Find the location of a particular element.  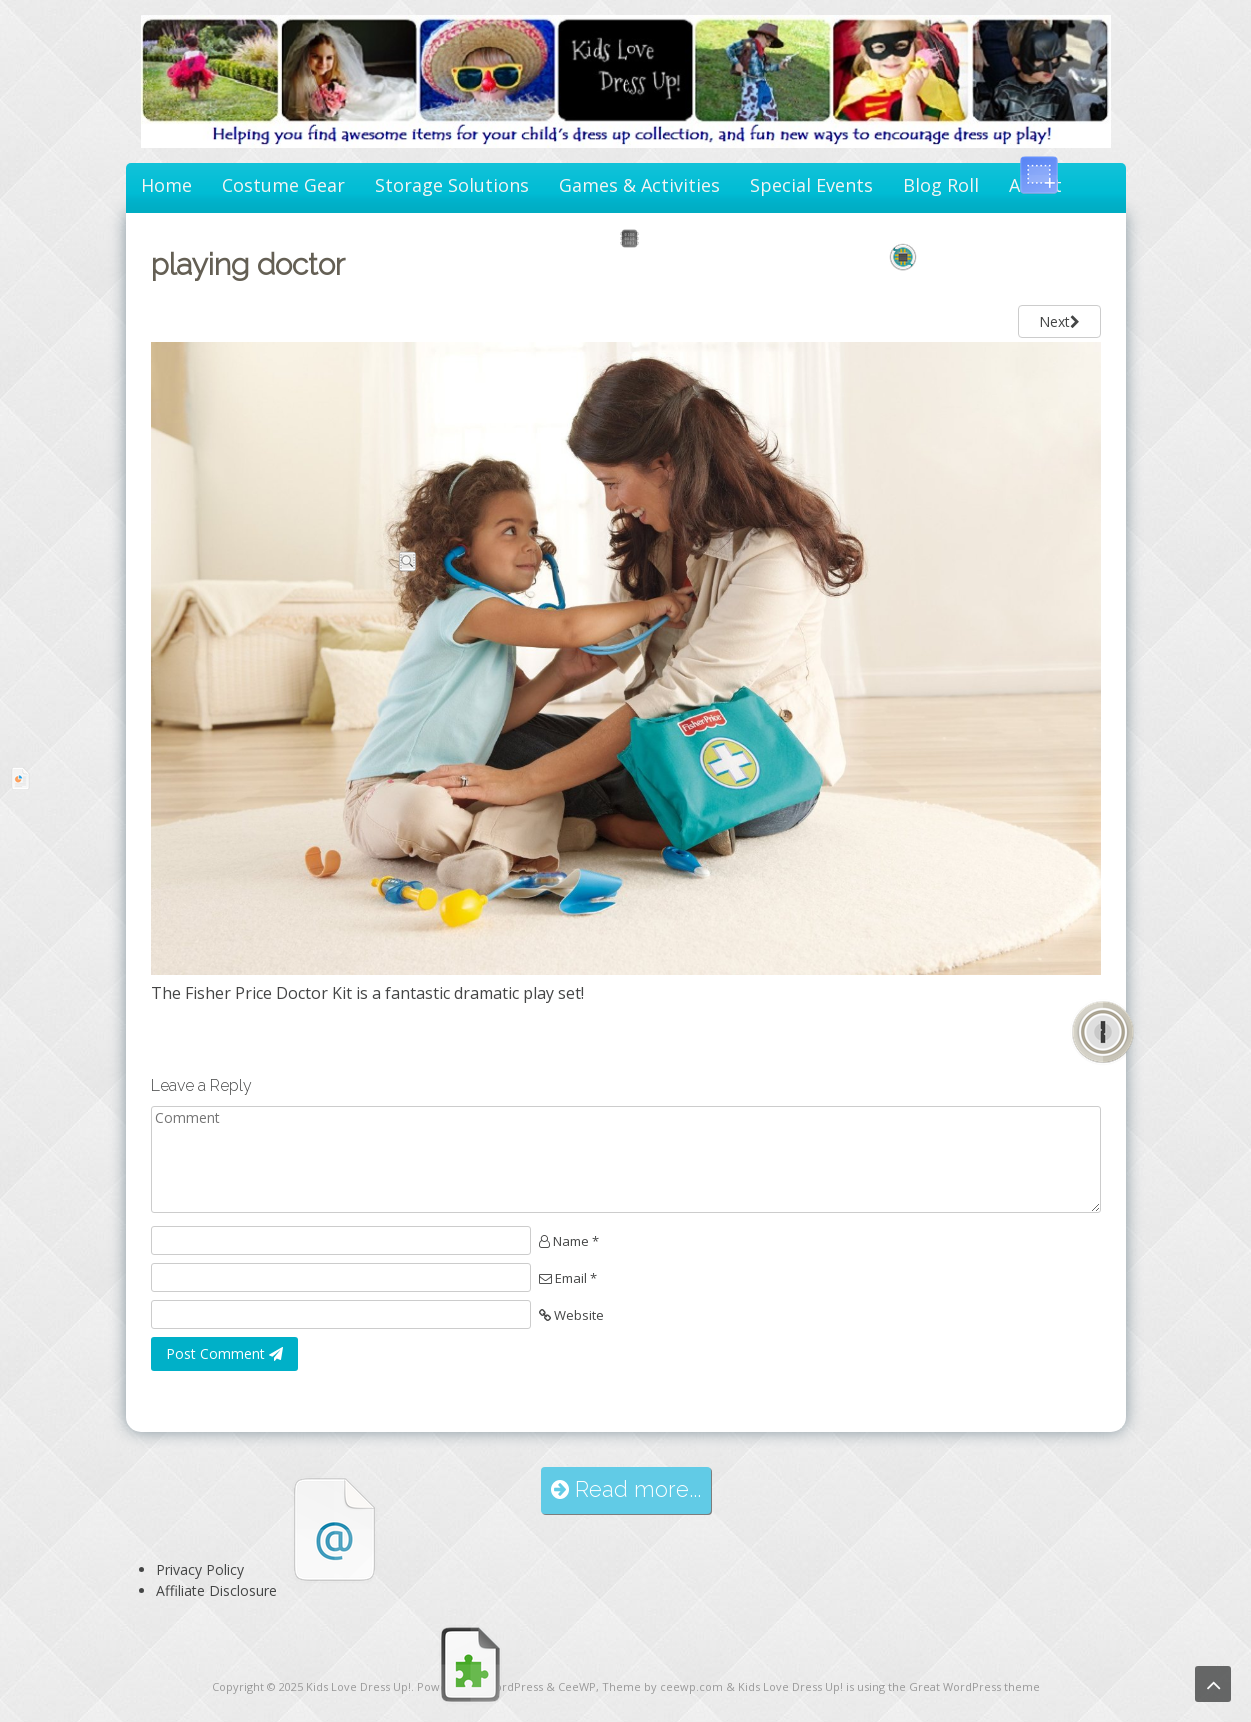

open the log viewer application is located at coordinates (407, 561).